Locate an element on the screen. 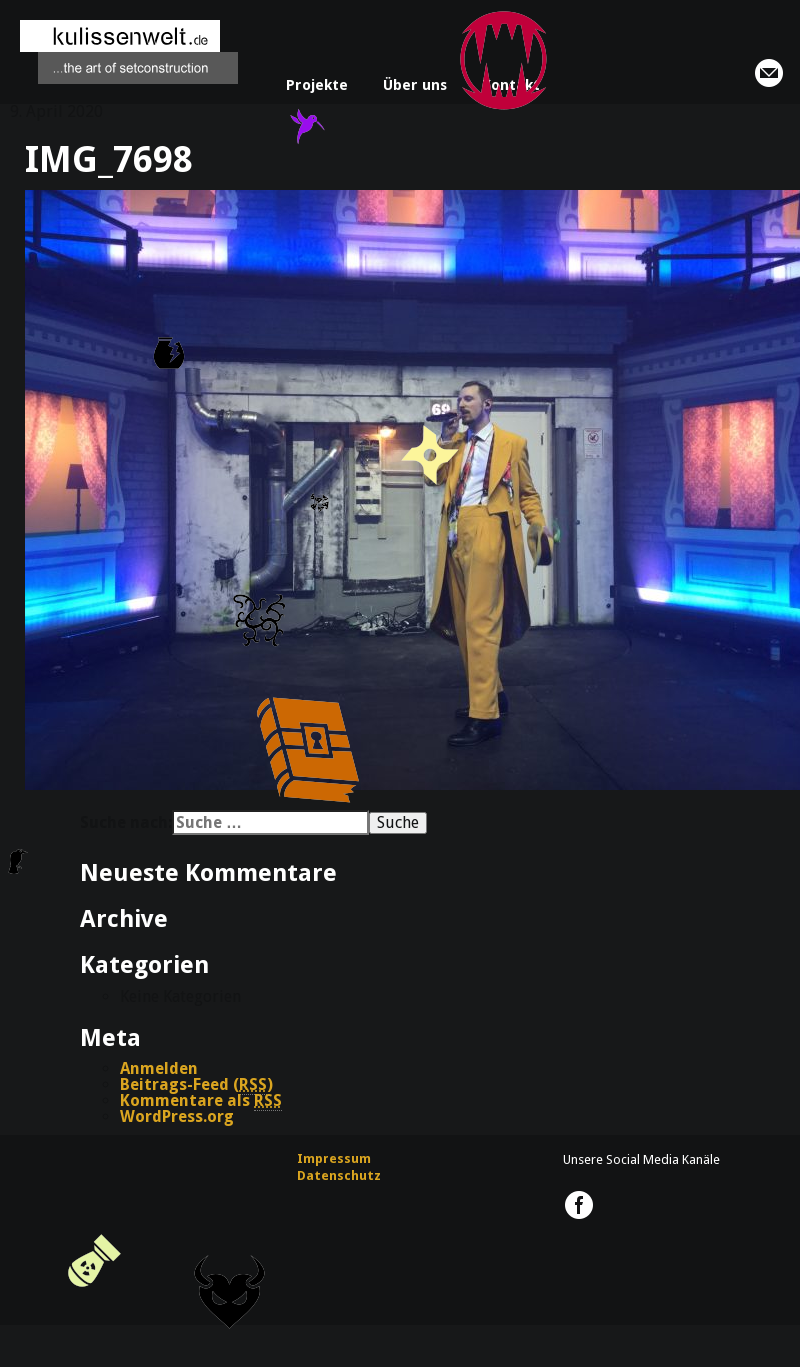  nature or wildlife category indicator is located at coordinates (307, 126).